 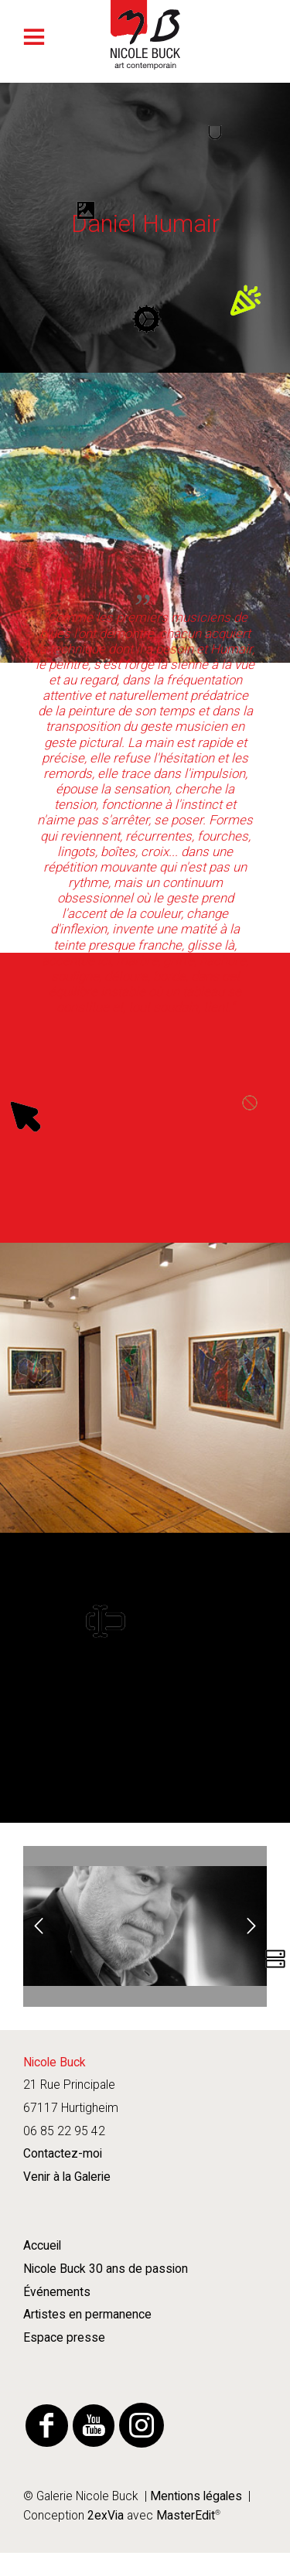 I want to click on combine or merge selected shapes, so click(x=215, y=131).